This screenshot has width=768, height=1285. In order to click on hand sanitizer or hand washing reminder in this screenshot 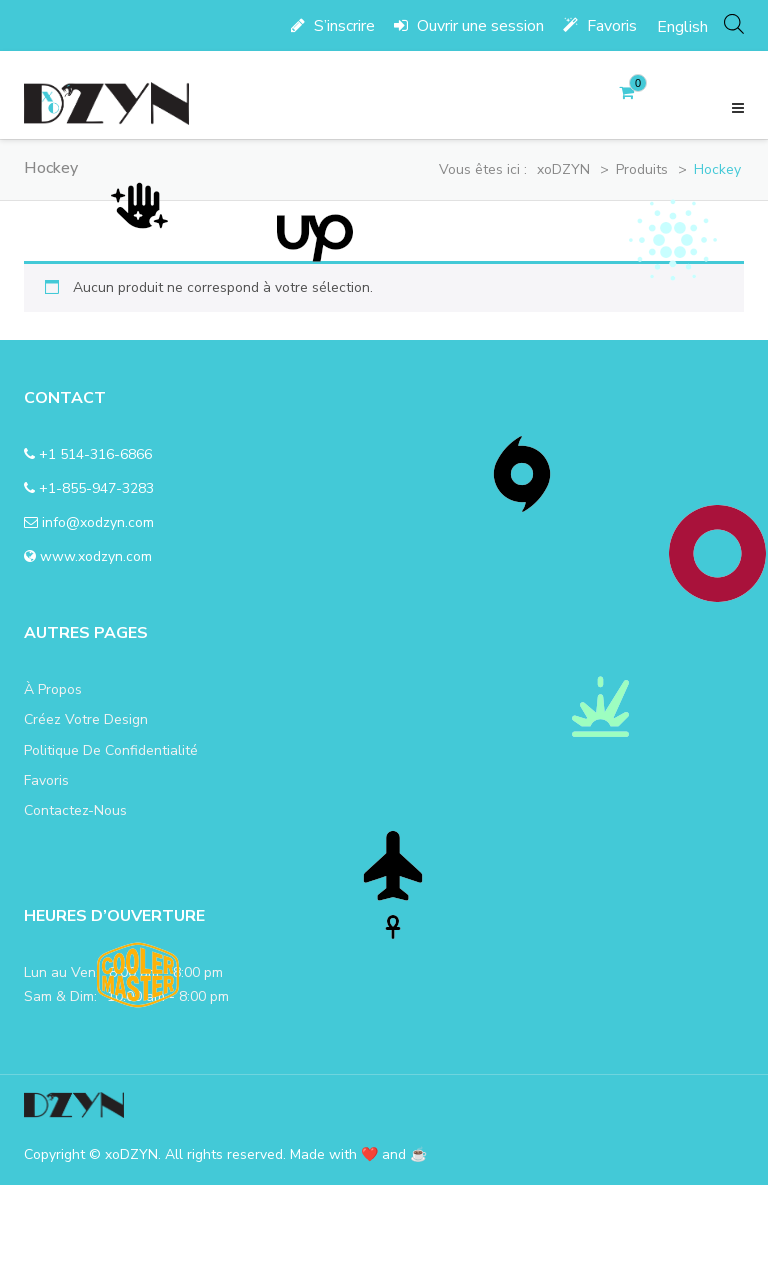, I will do `click(139, 205)`.